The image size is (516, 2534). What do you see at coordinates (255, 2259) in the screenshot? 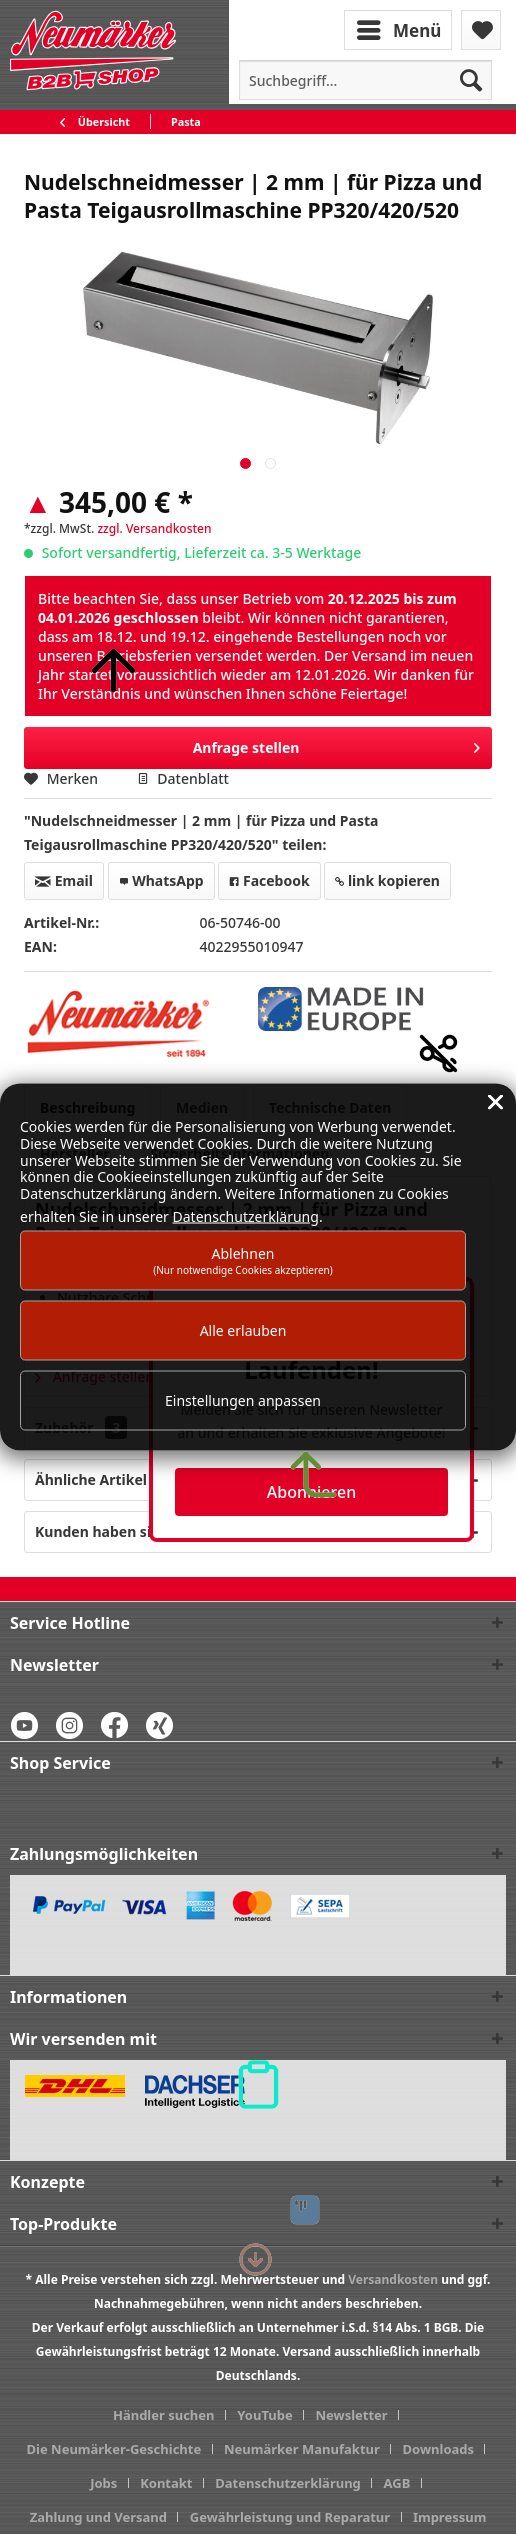
I see `download file or content` at bounding box center [255, 2259].